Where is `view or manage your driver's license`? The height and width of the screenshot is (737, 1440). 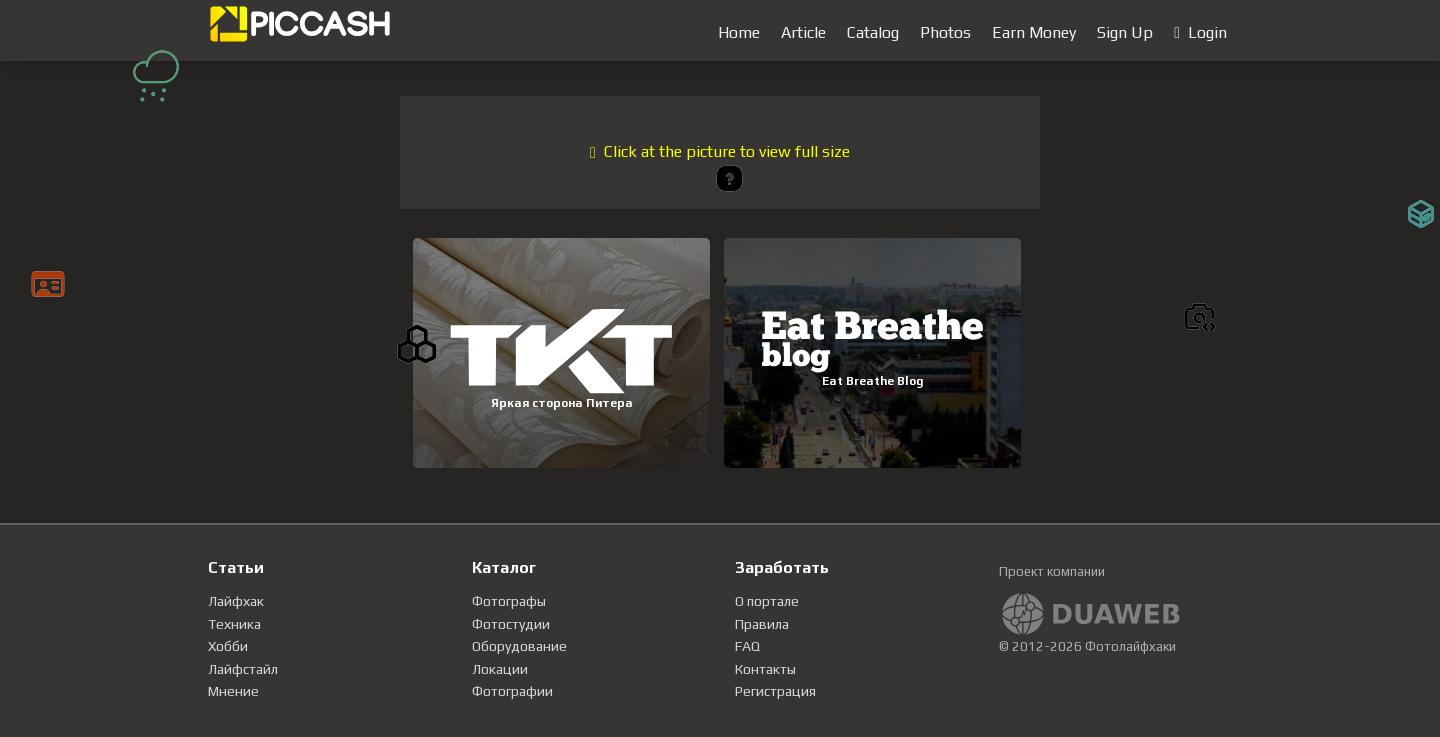 view or manage your driver's license is located at coordinates (48, 284).